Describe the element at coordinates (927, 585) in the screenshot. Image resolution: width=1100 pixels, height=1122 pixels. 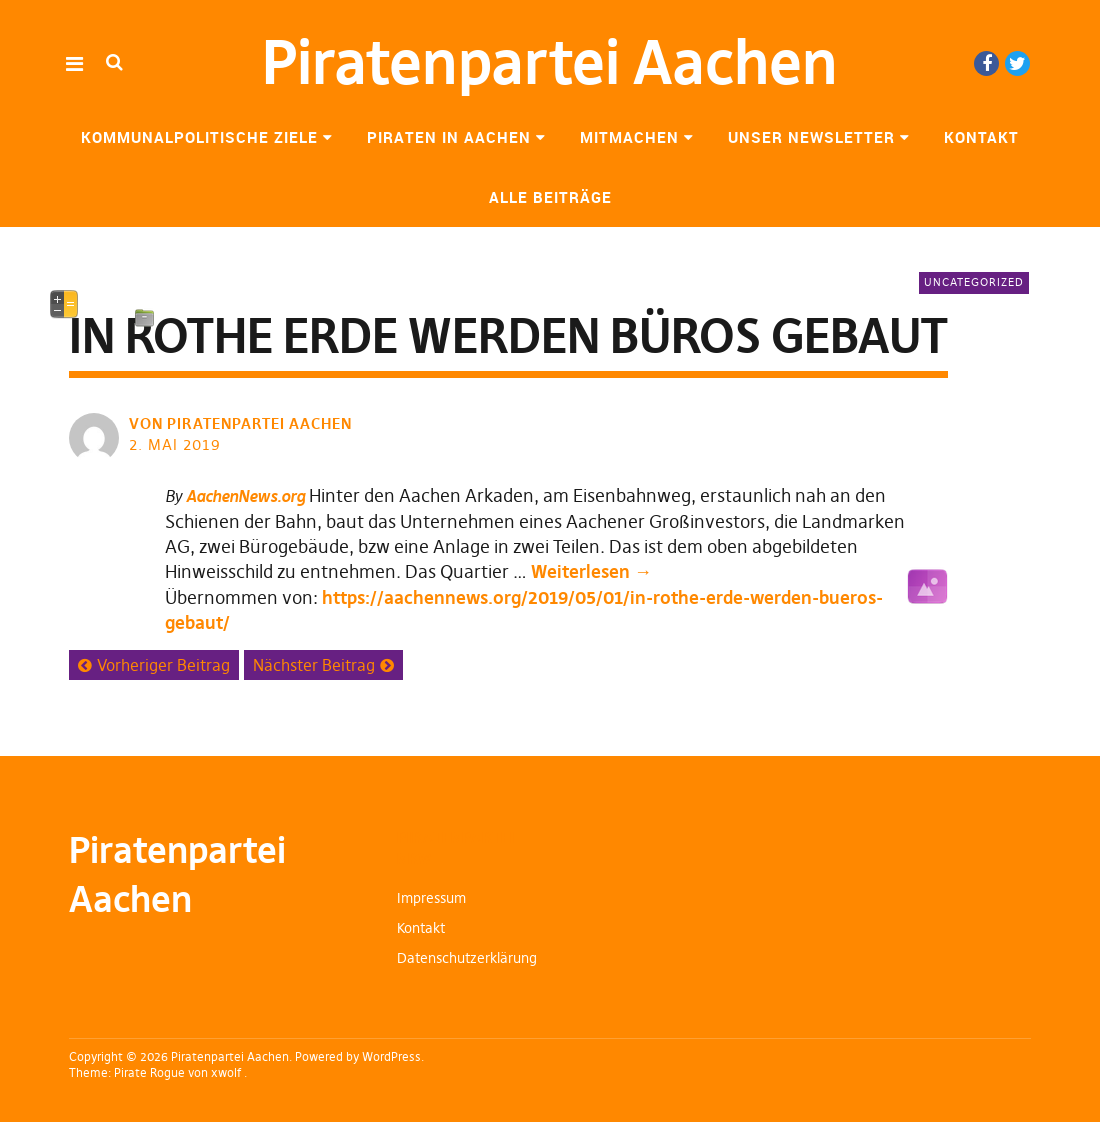
I see `open an image file` at that location.